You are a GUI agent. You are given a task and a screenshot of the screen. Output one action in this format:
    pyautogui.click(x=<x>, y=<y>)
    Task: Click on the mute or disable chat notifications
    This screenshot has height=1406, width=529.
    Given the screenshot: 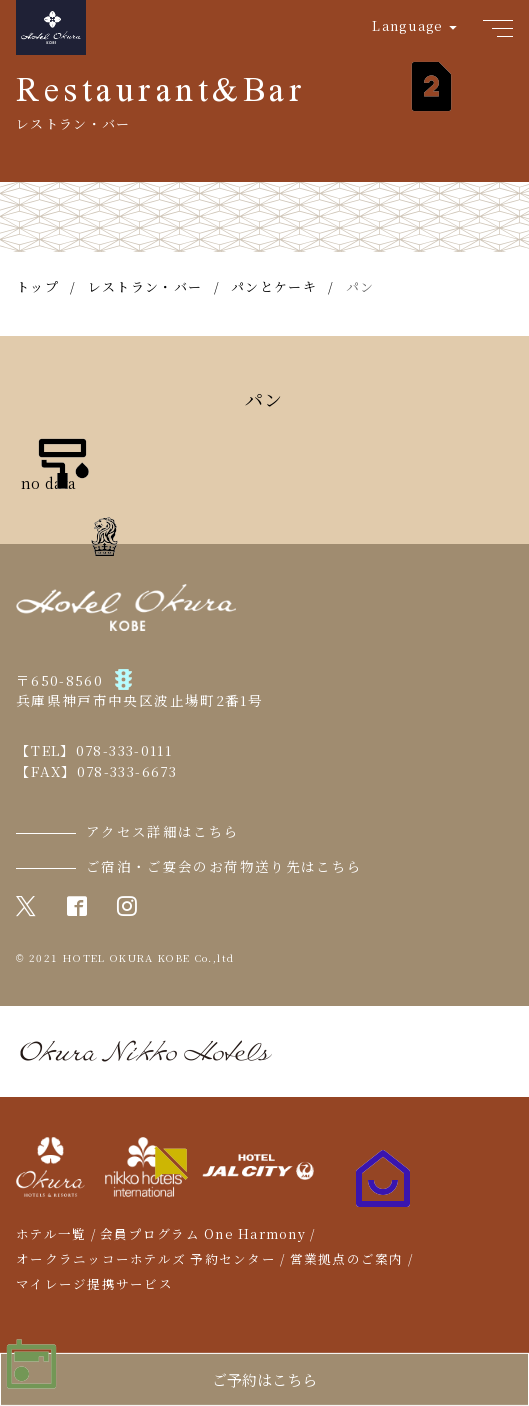 What is the action you would take?
    pyautogui.click(x=171, y=1163)
    